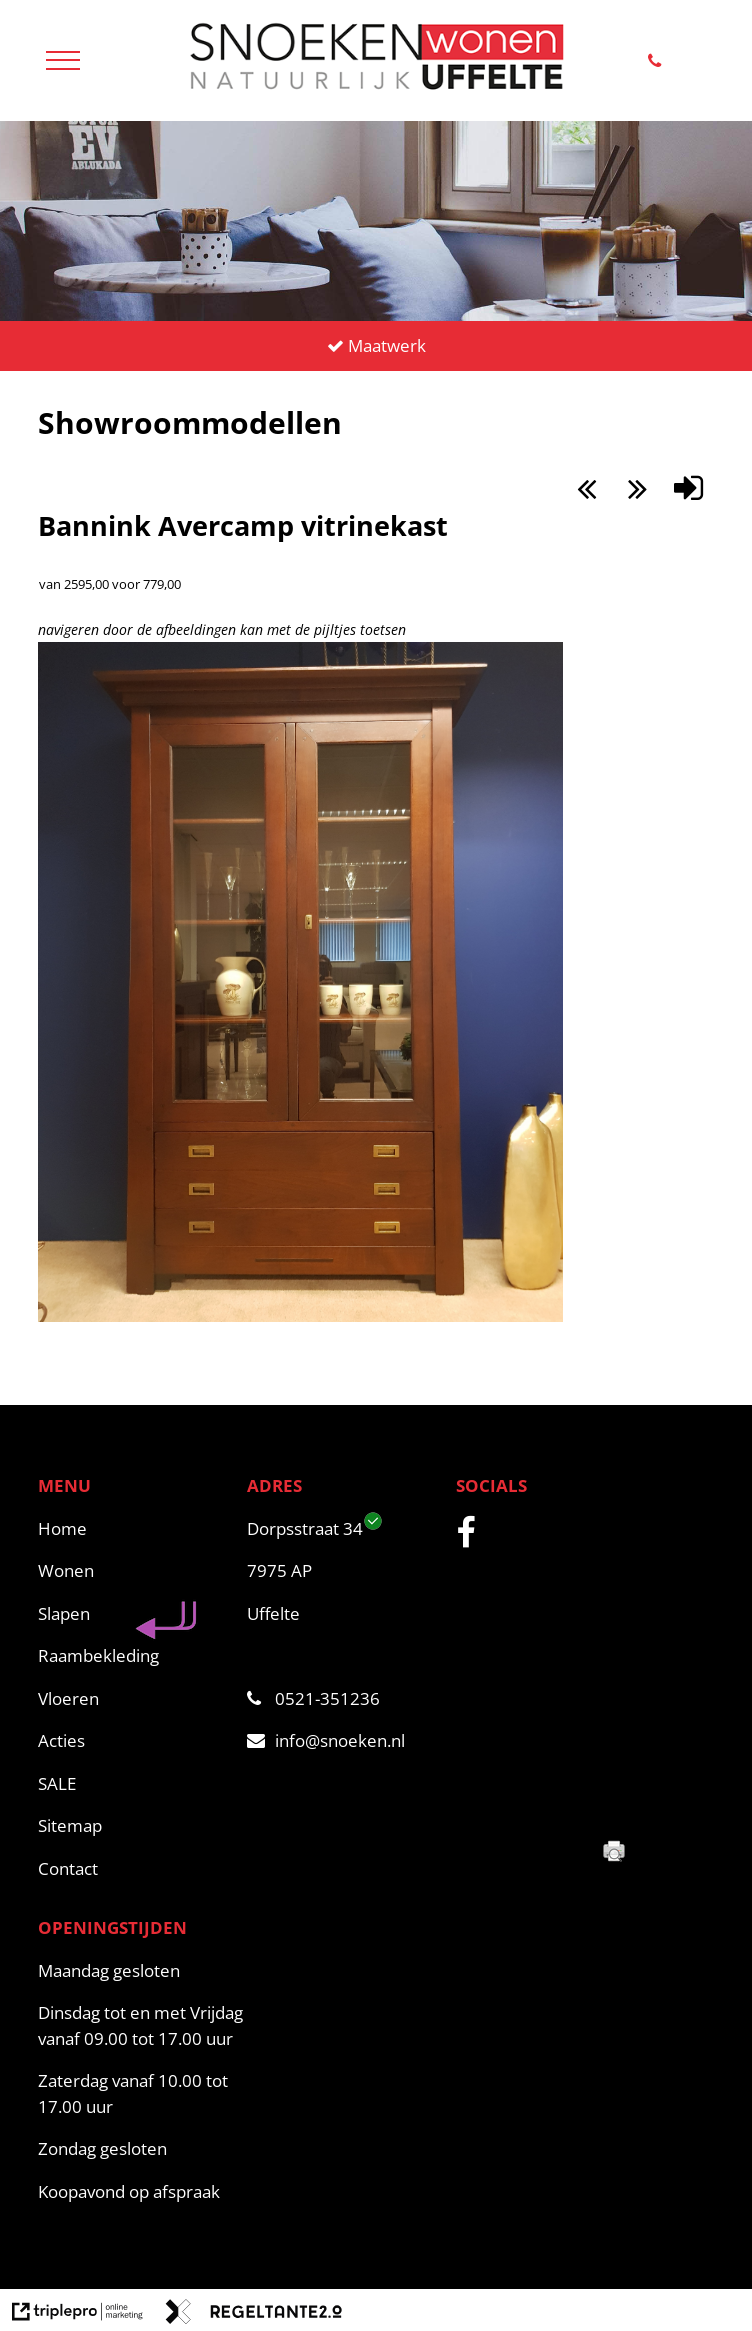  I want to click on reply to all recipients of an email, so click(165, 1620).